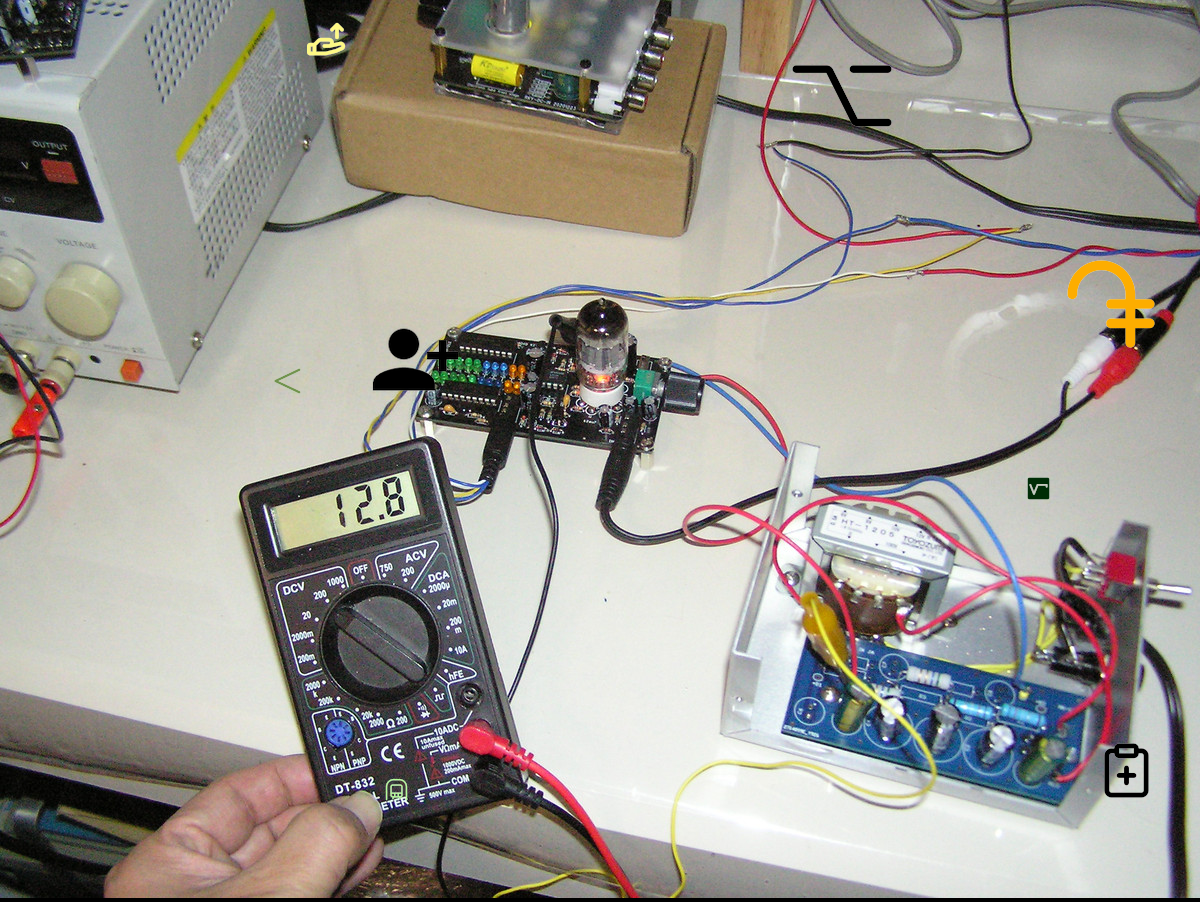 The height and width of the screenshot is (902, 1200). I want to click on view subway or metro transit options, so click(396, 790).